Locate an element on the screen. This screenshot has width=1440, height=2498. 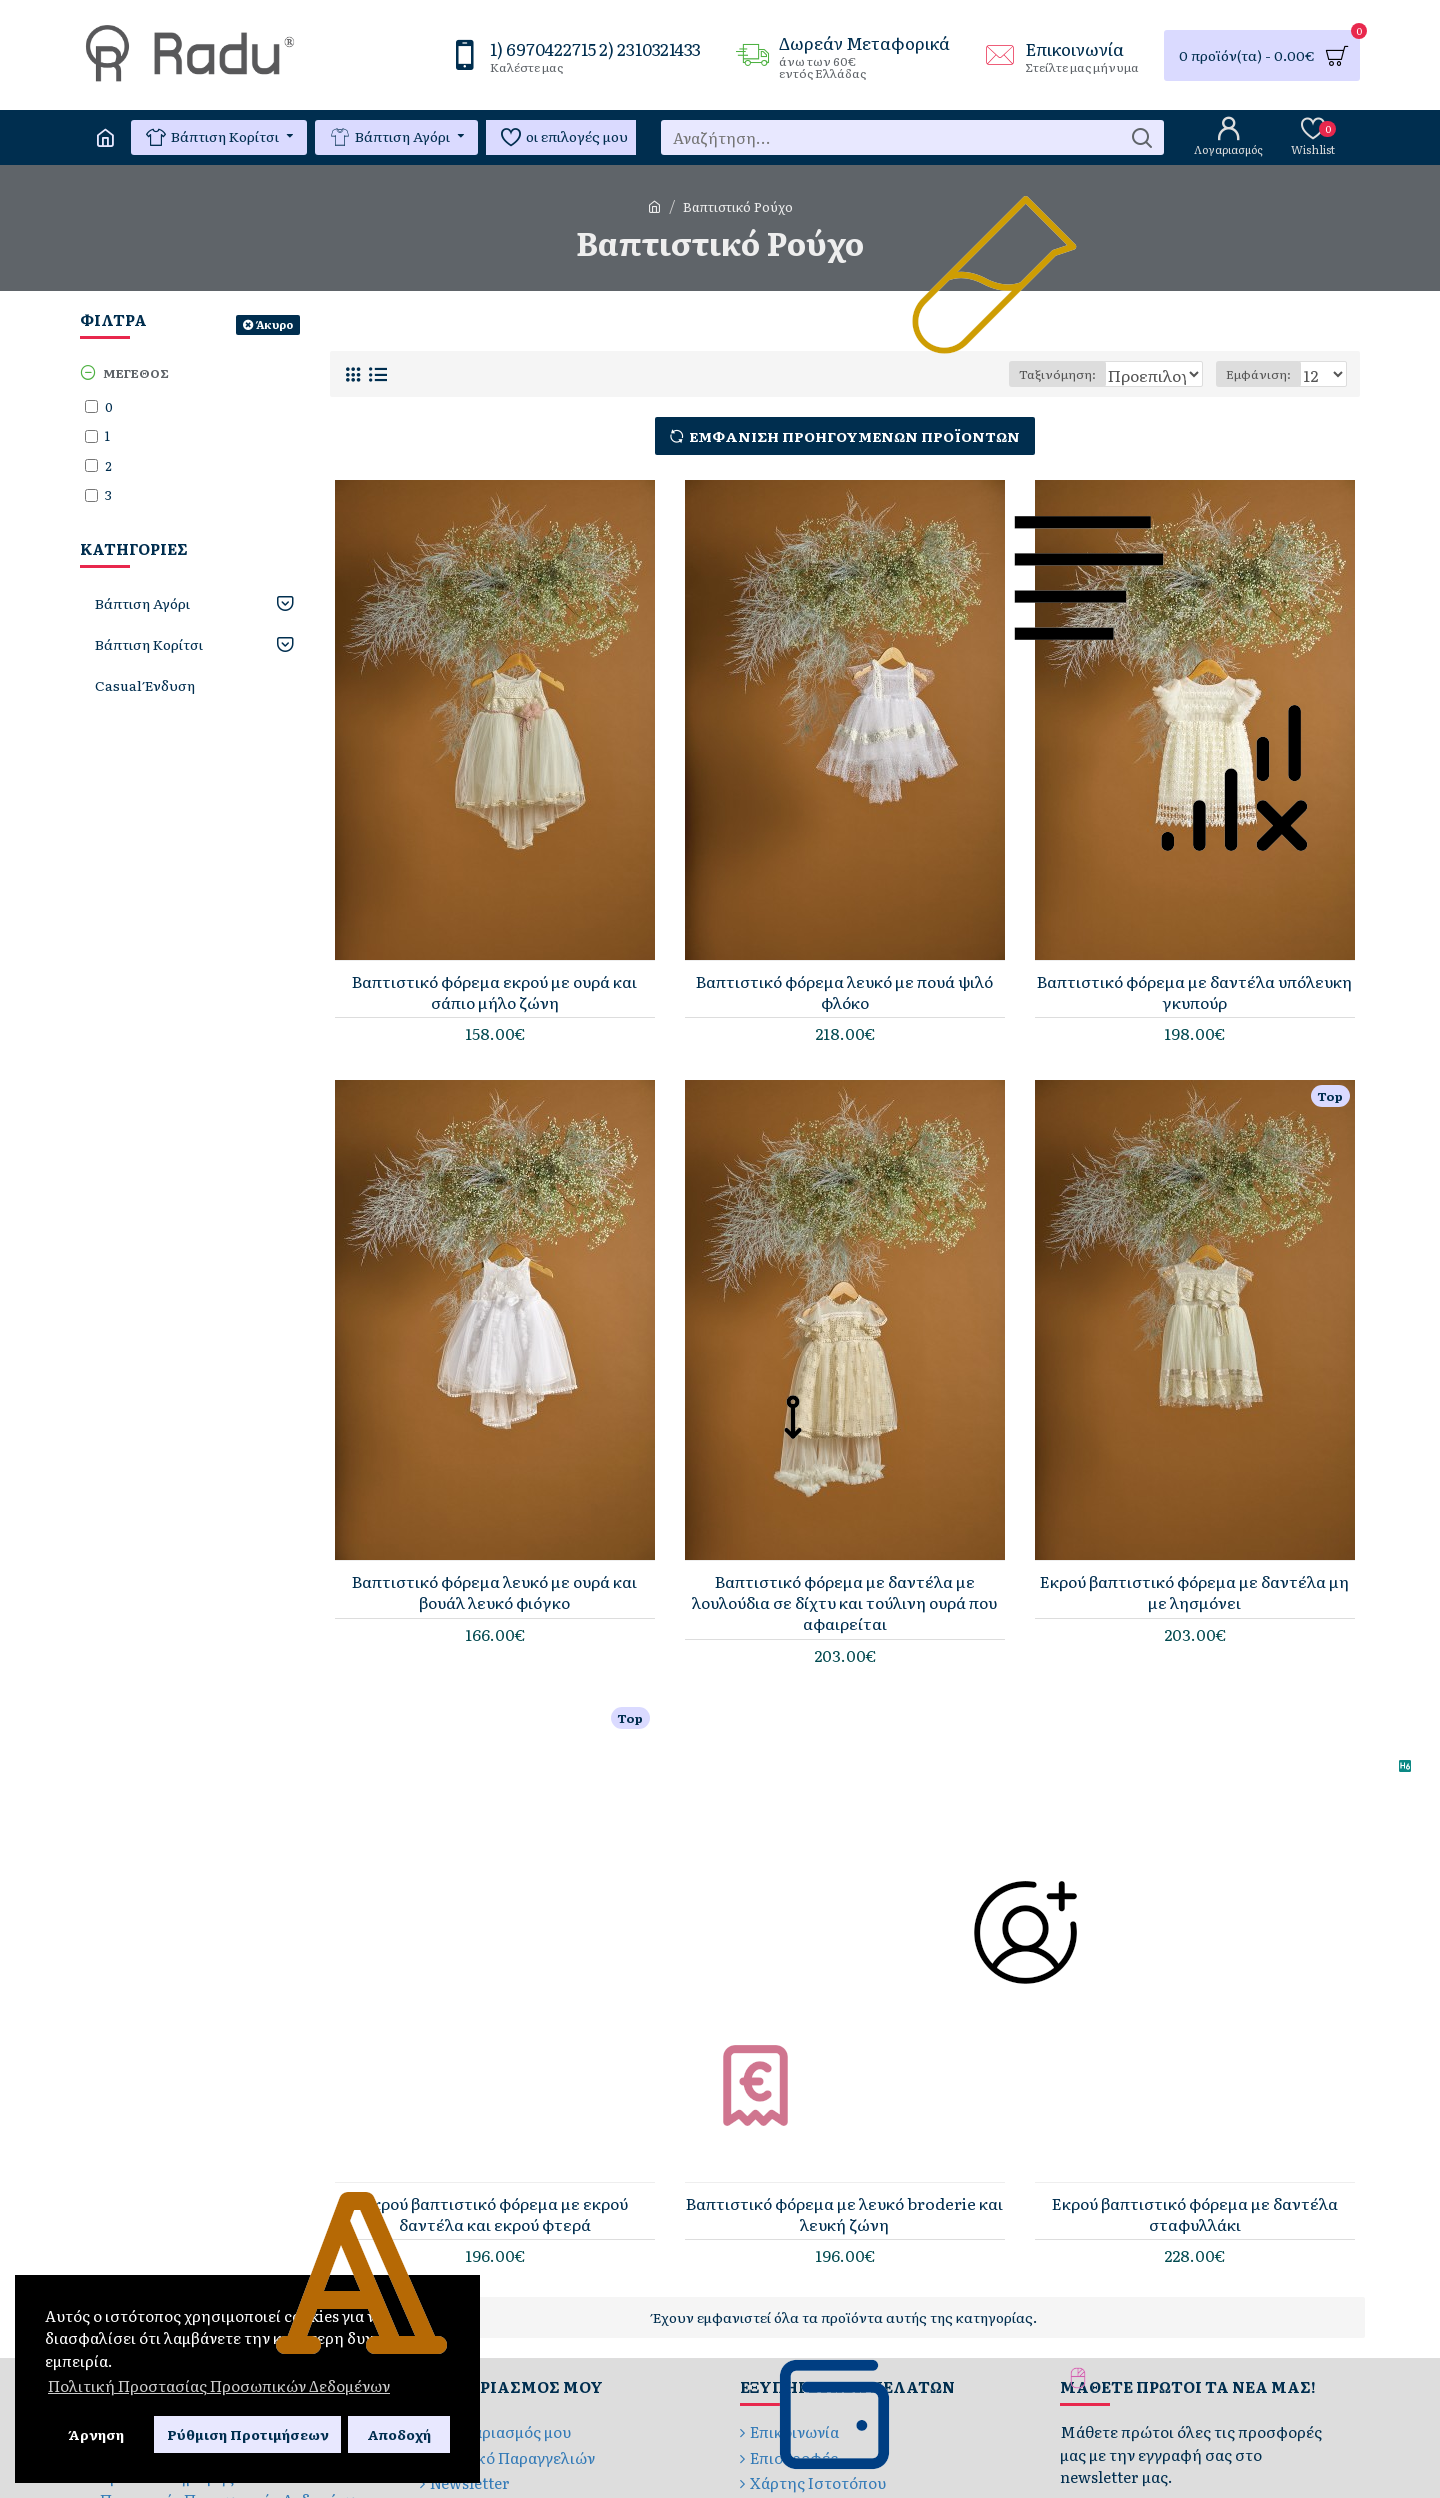
add a new user or contact is located at coordinates (1025, 1932).